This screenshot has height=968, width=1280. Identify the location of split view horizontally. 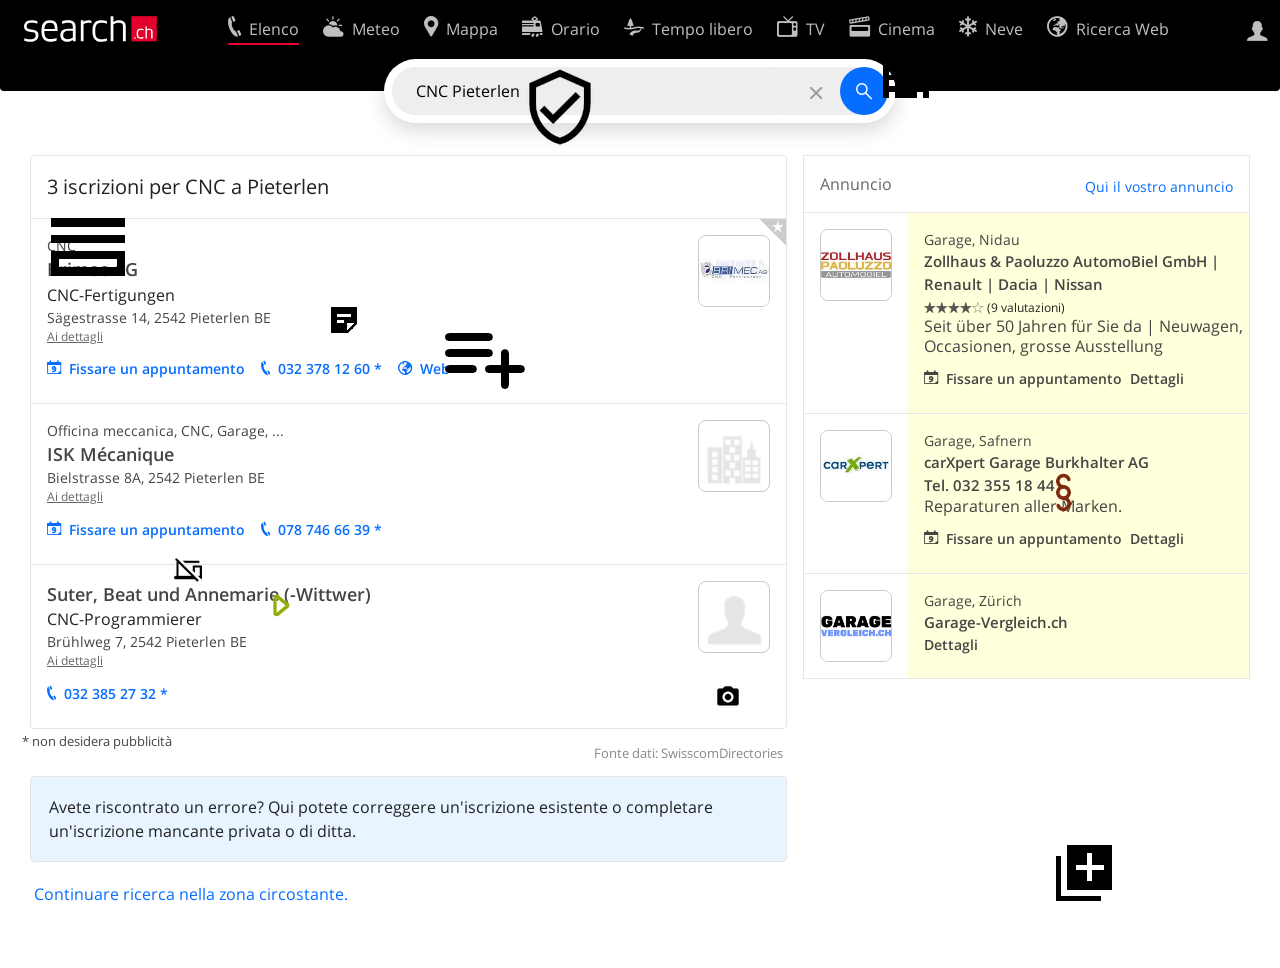
(88, 247).